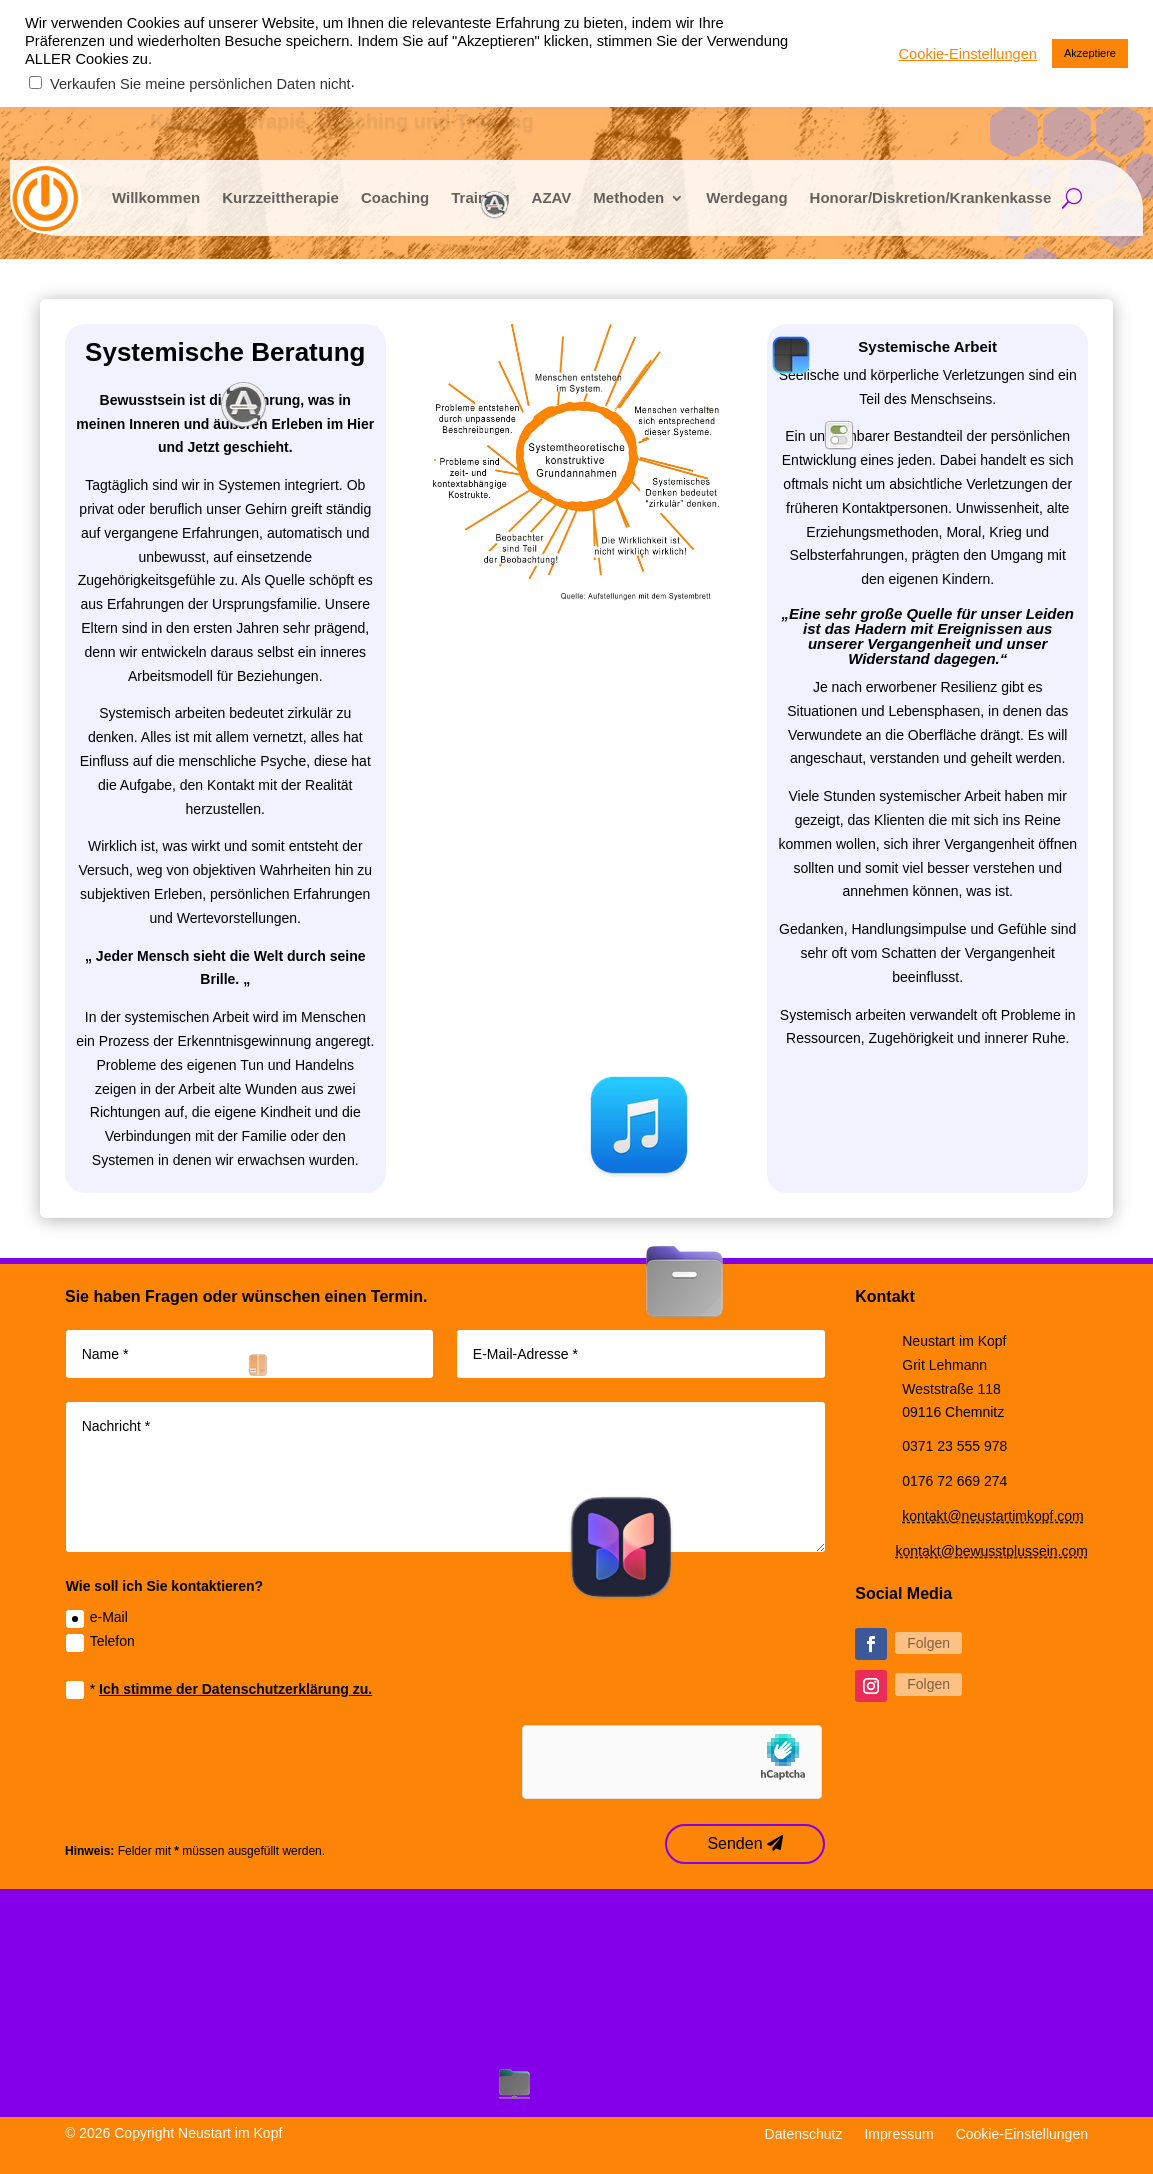 The width and height of the screenshot is (1153, 2174). What do you see at coordinates (621, 1547) in the screenshot?
I see `open the journal app` at bounding box center [621, 1547].